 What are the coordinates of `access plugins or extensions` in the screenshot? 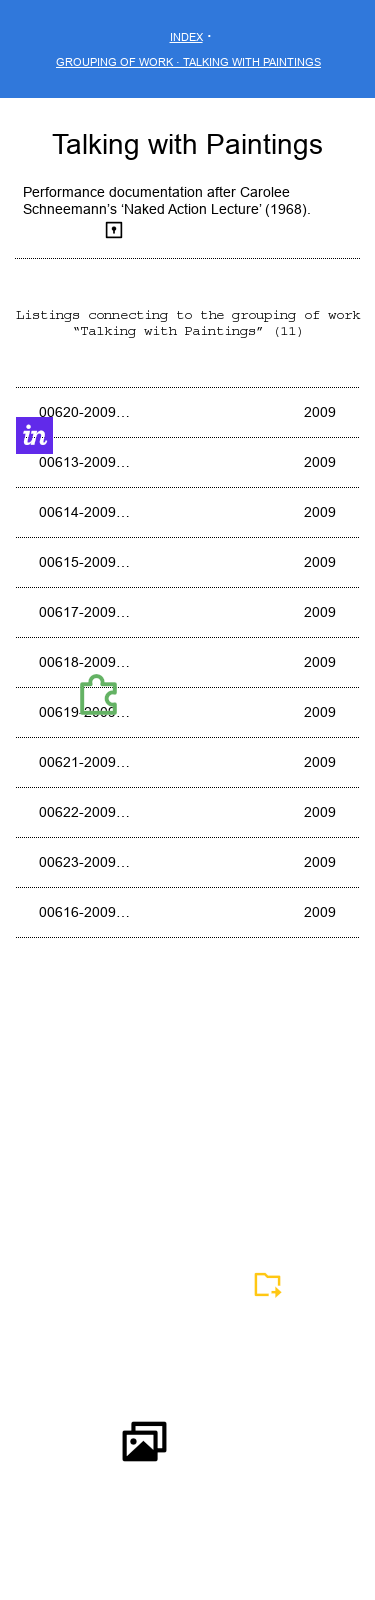 It's located at (98, 696).